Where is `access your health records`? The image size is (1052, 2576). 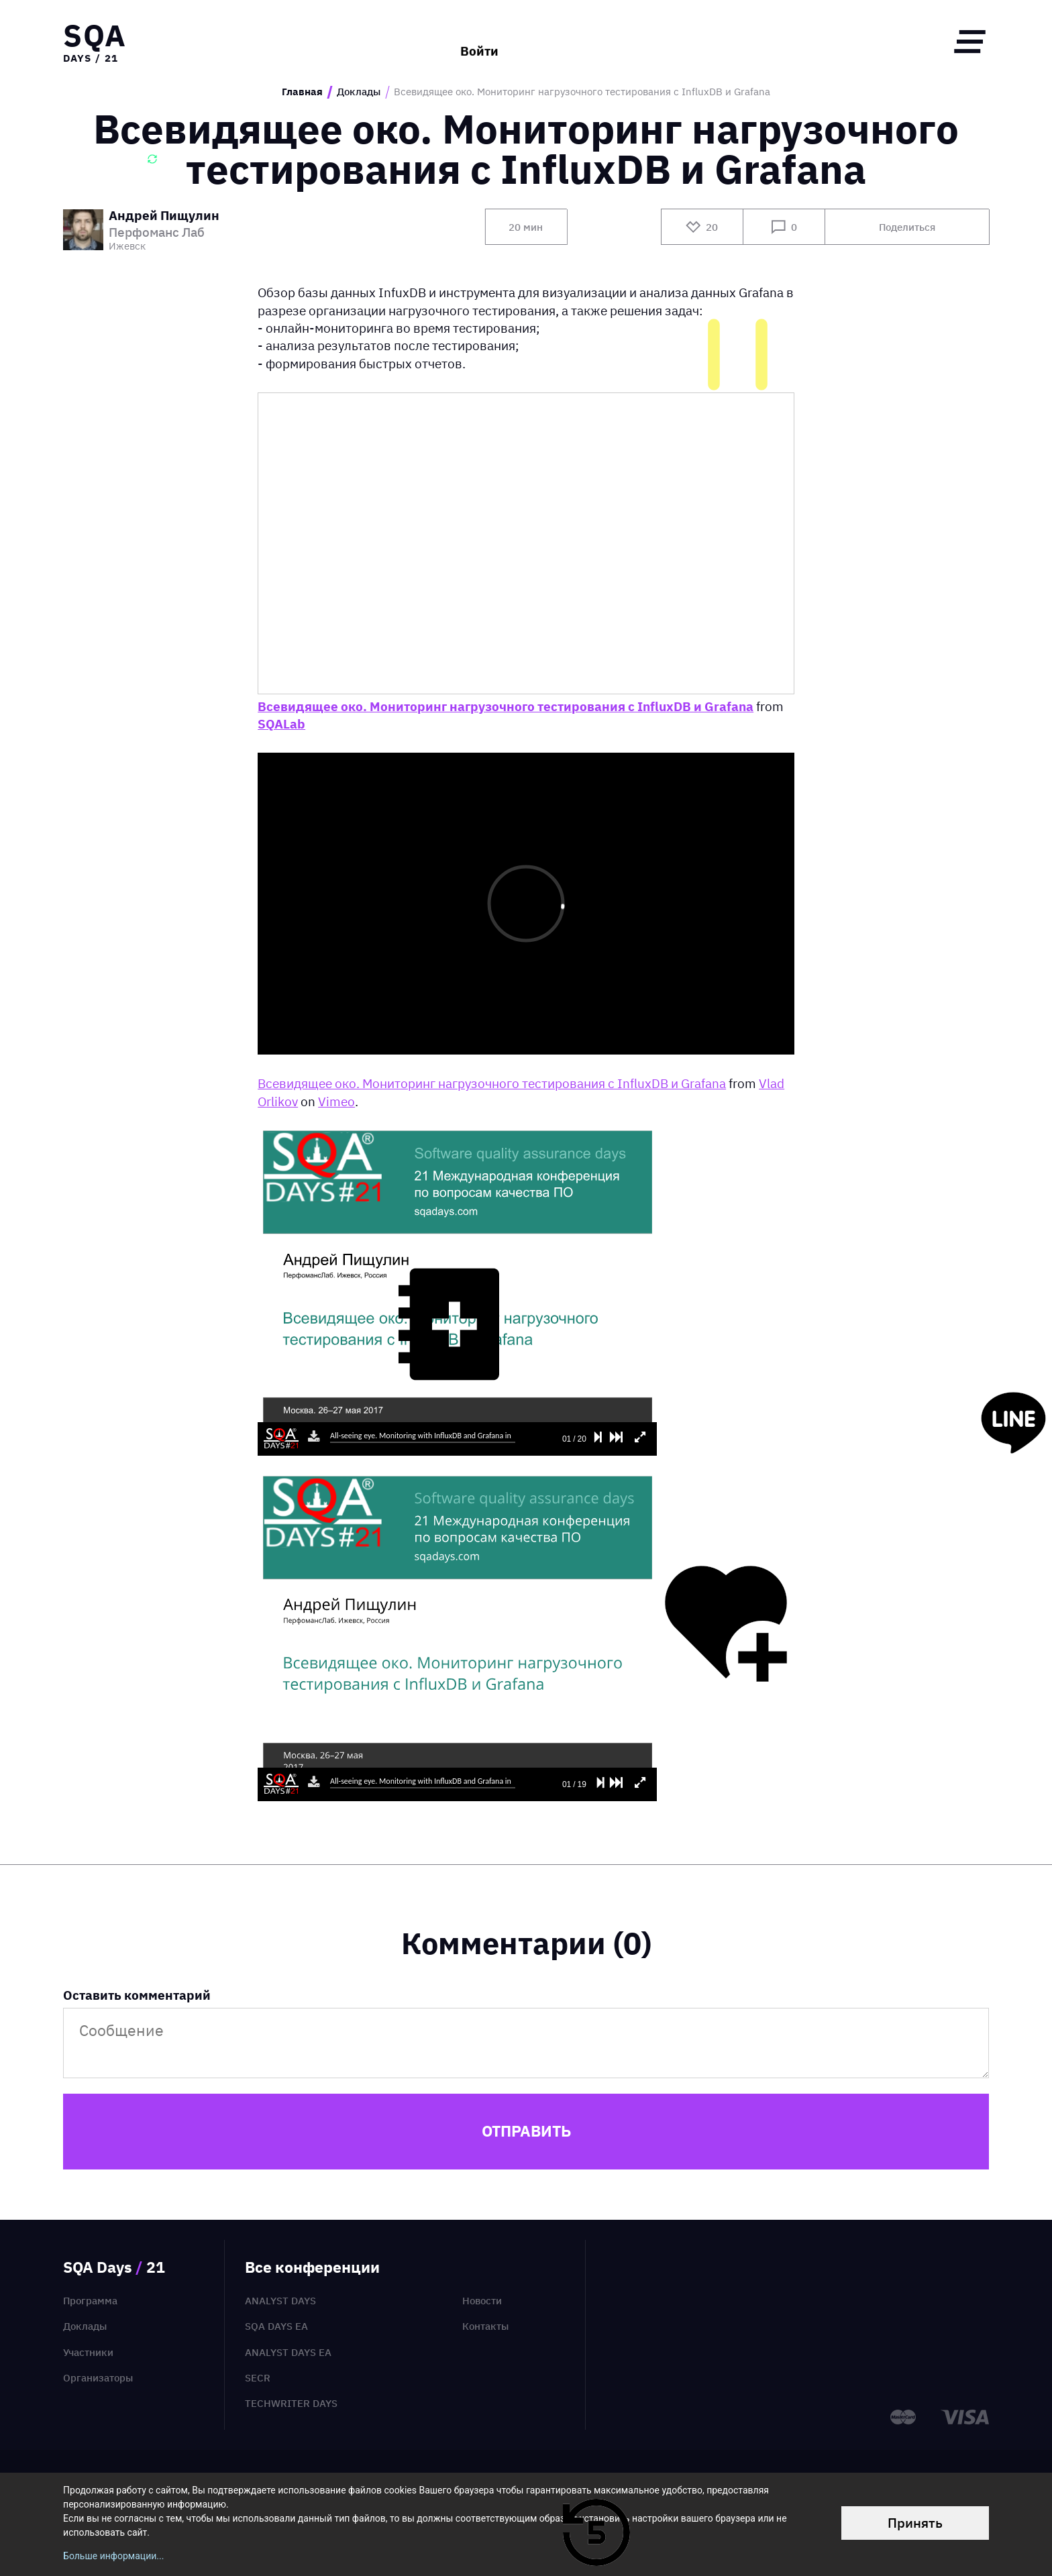
access your health records is located at coordinates (449, 1324).